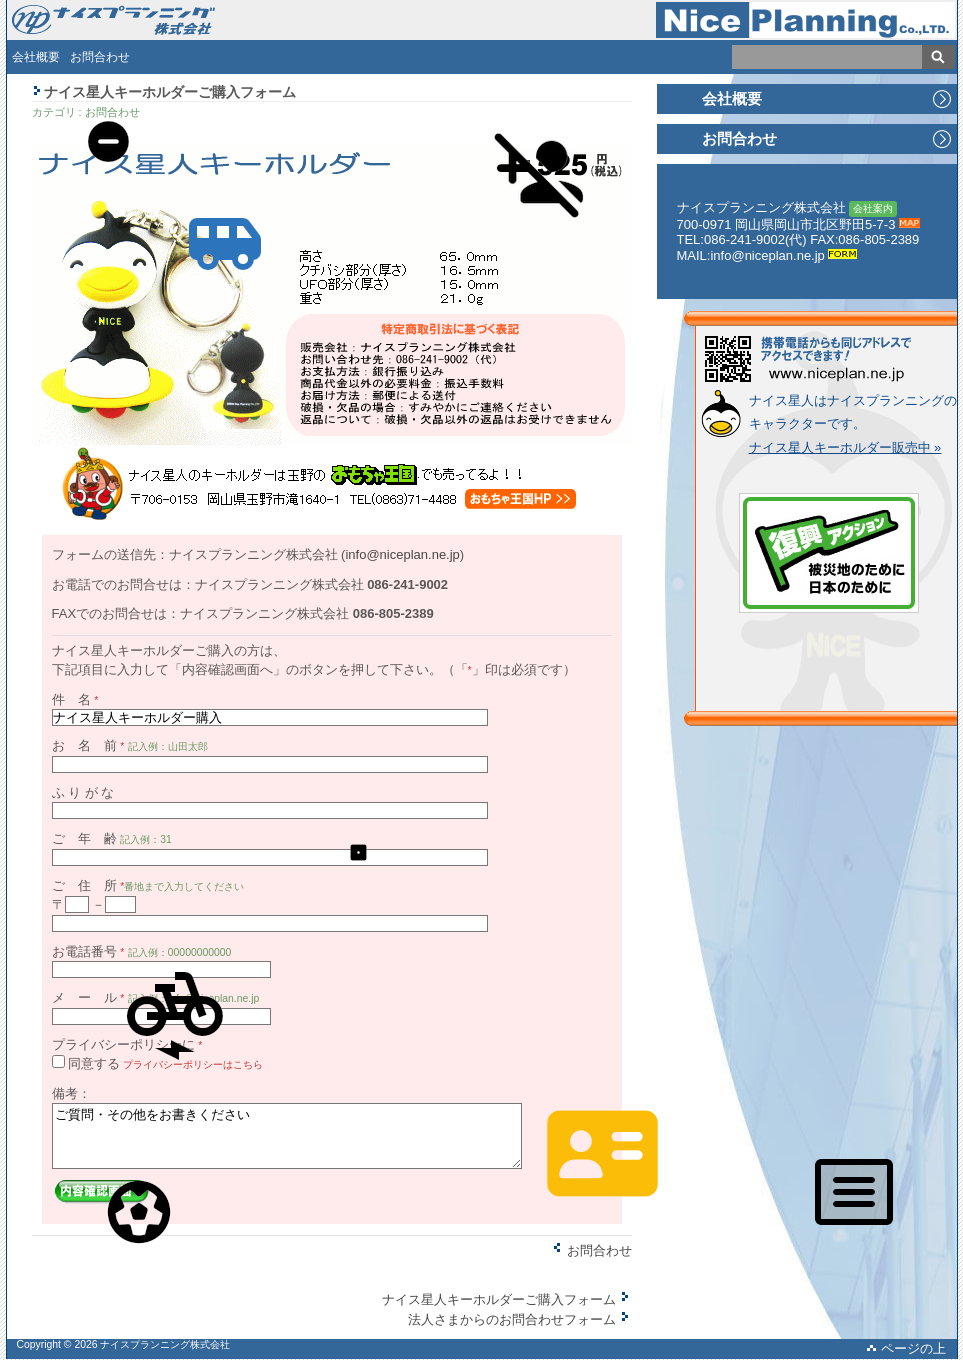 The width and height of the screenshot is (963, 1360). What do you see at coordinates (175, 1016) in the screenshot?
I see `find nearby electric bike rentals` at bounding box center [175, 1016].